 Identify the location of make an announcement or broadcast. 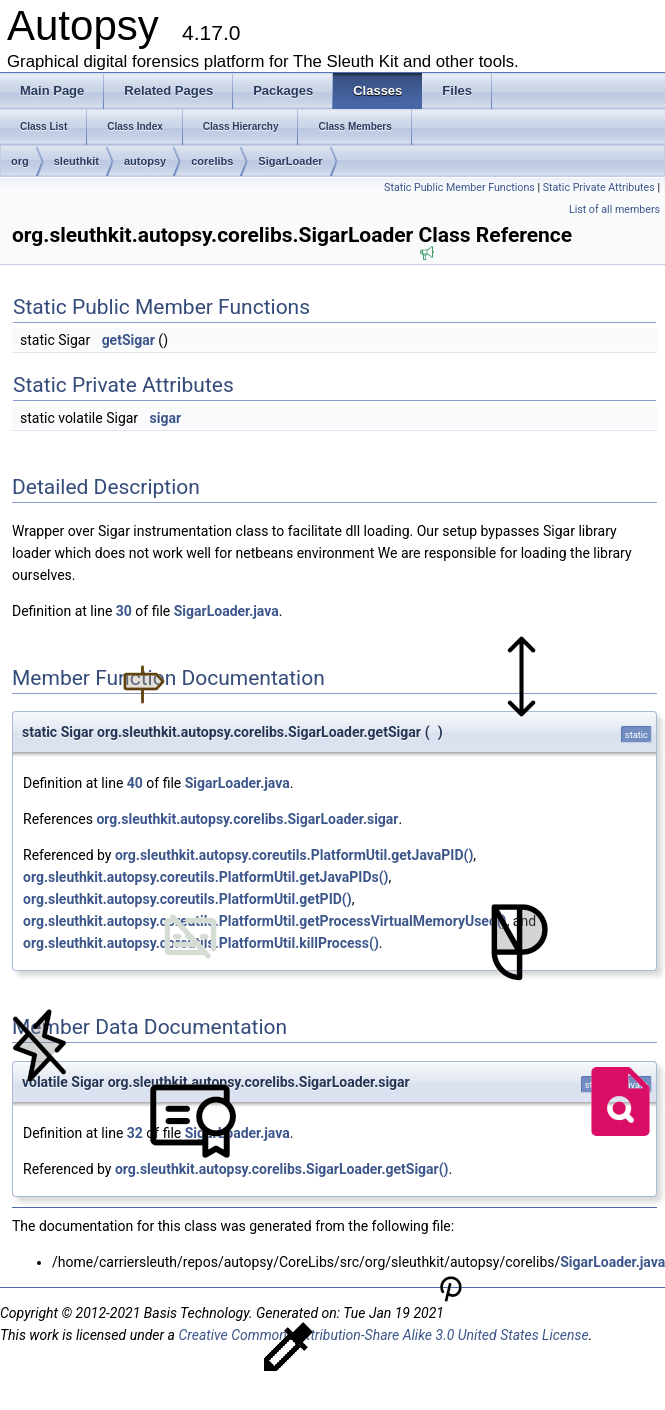
(427, 253).